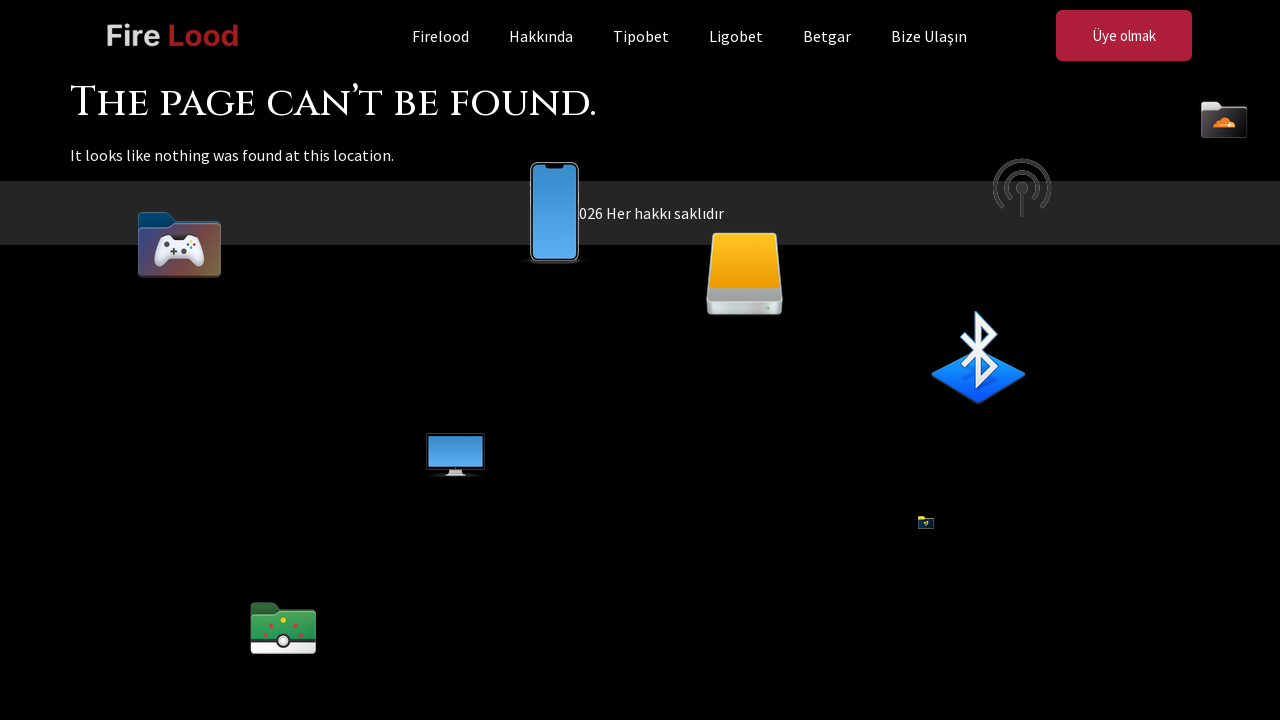 The height and width of the screenshot is (720, 1280). What do you see at coordinates (926, 523) in the screenshot?
I see `open blackmagic fusion project files folder` at bounding box center [926, 523].